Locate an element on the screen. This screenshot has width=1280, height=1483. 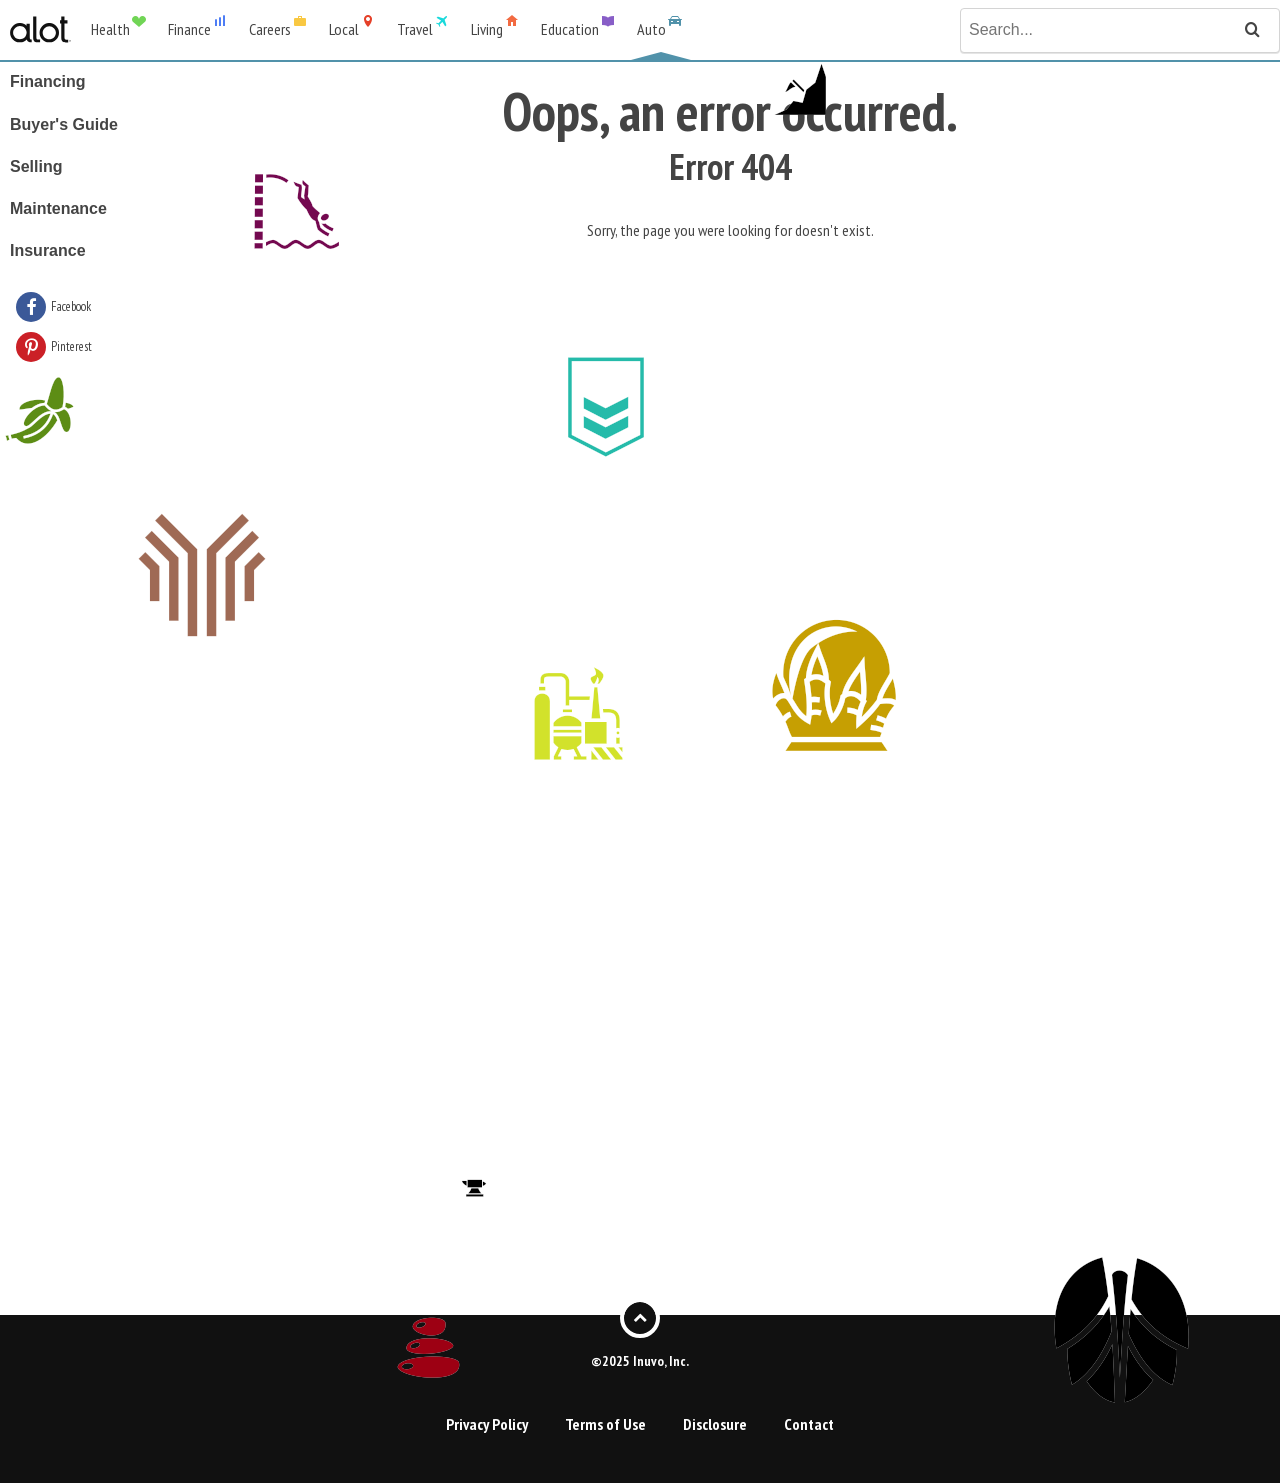
food or fruit category in a game inventory is located at coordinates (39, 410).